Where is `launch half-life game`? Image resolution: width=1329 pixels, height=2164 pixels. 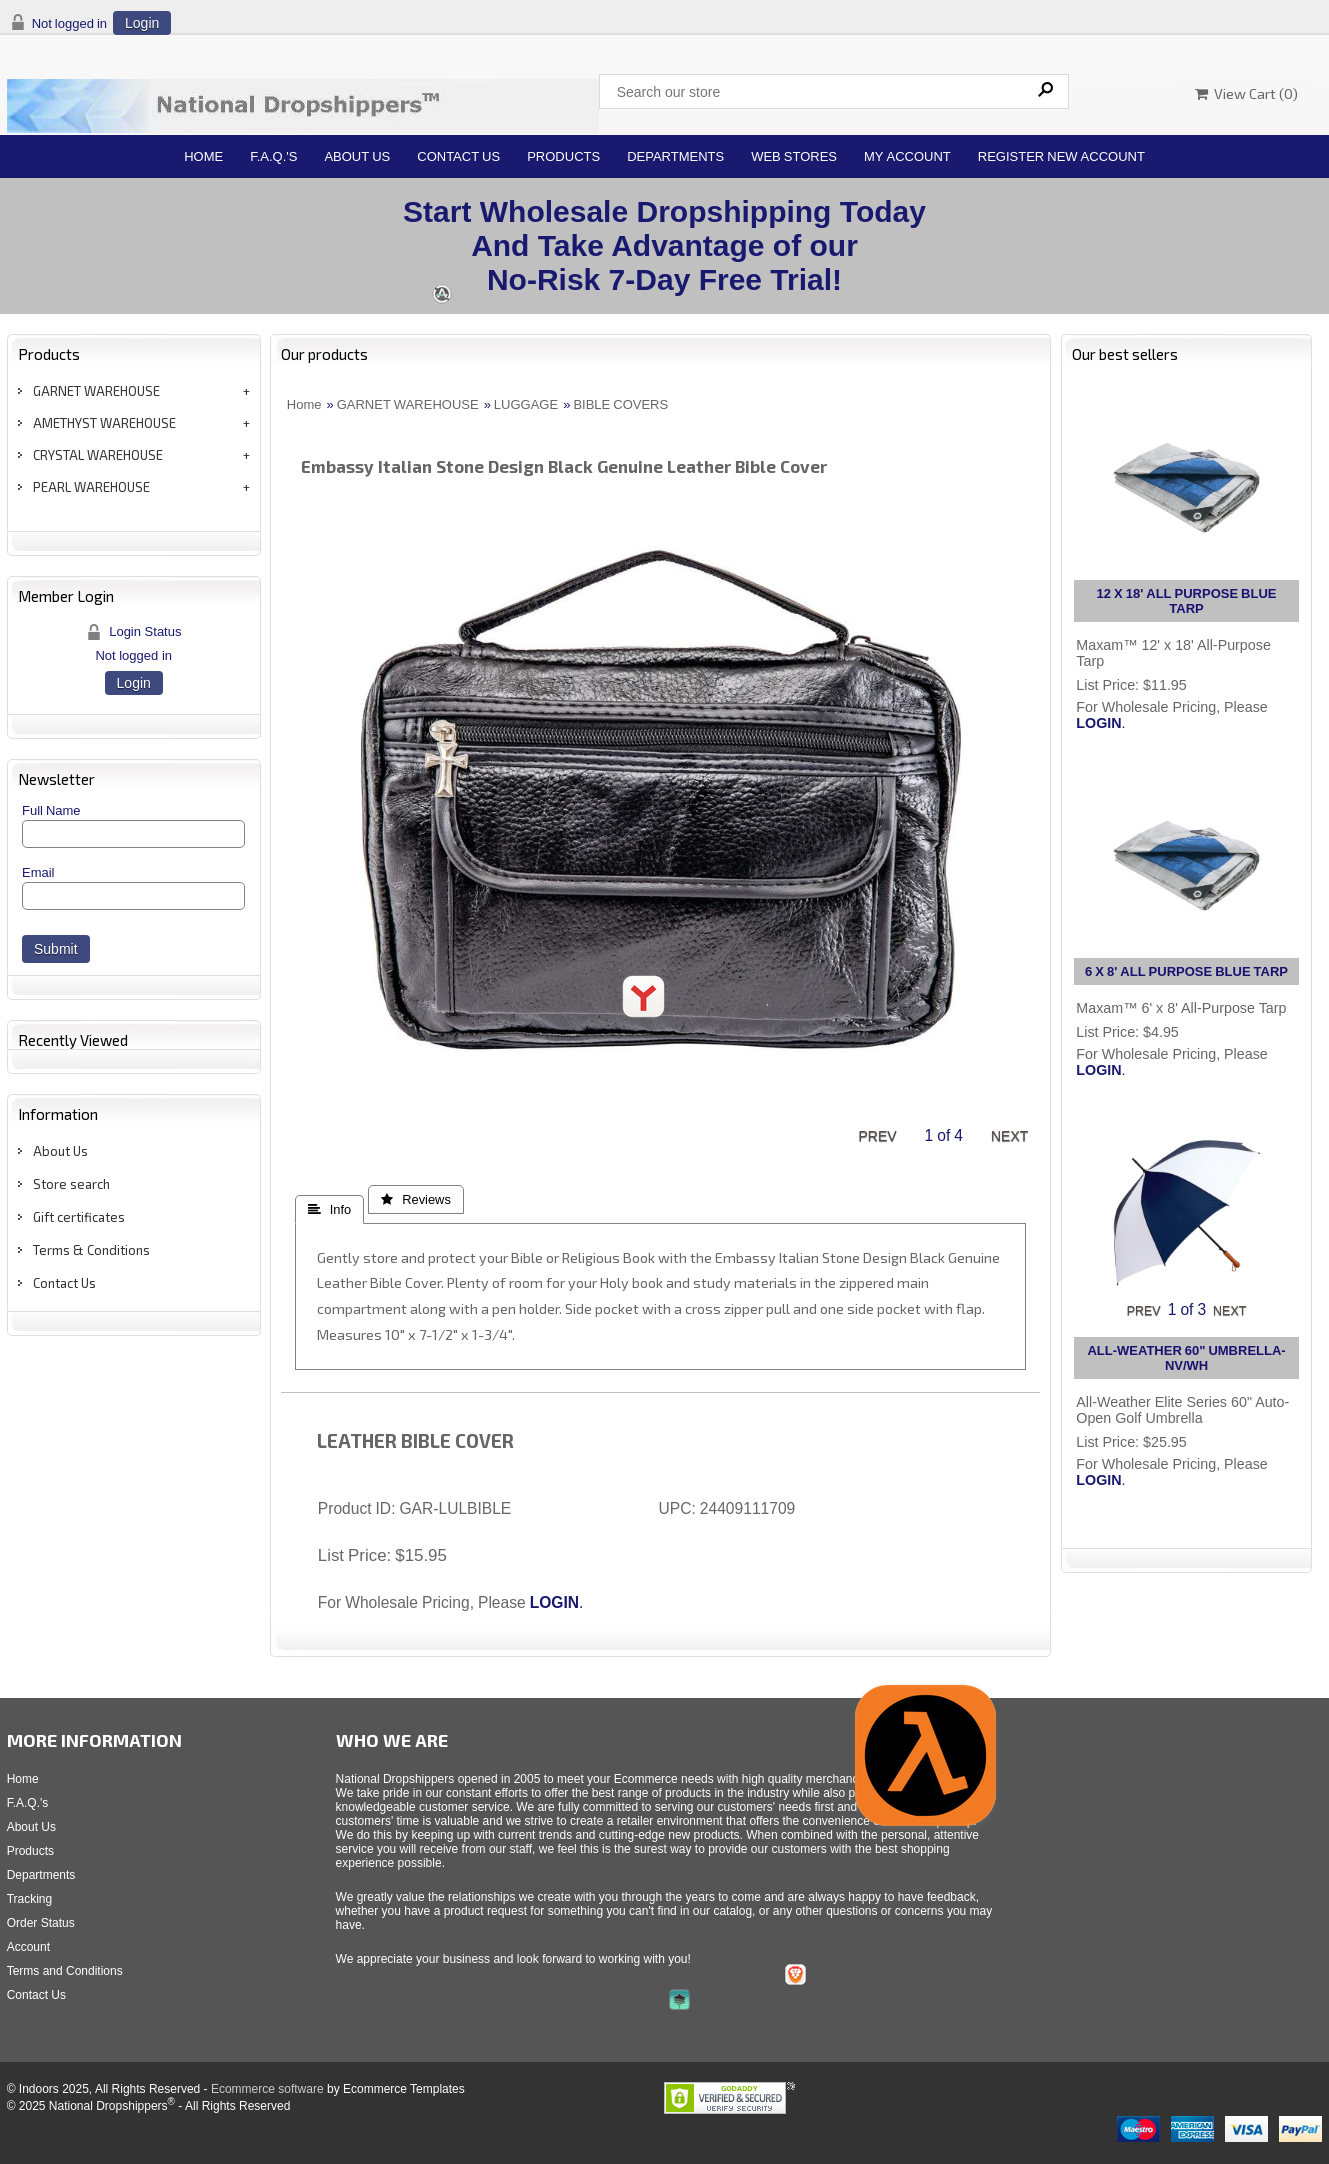 launch half-life game is located at coordinates (925, 1755).